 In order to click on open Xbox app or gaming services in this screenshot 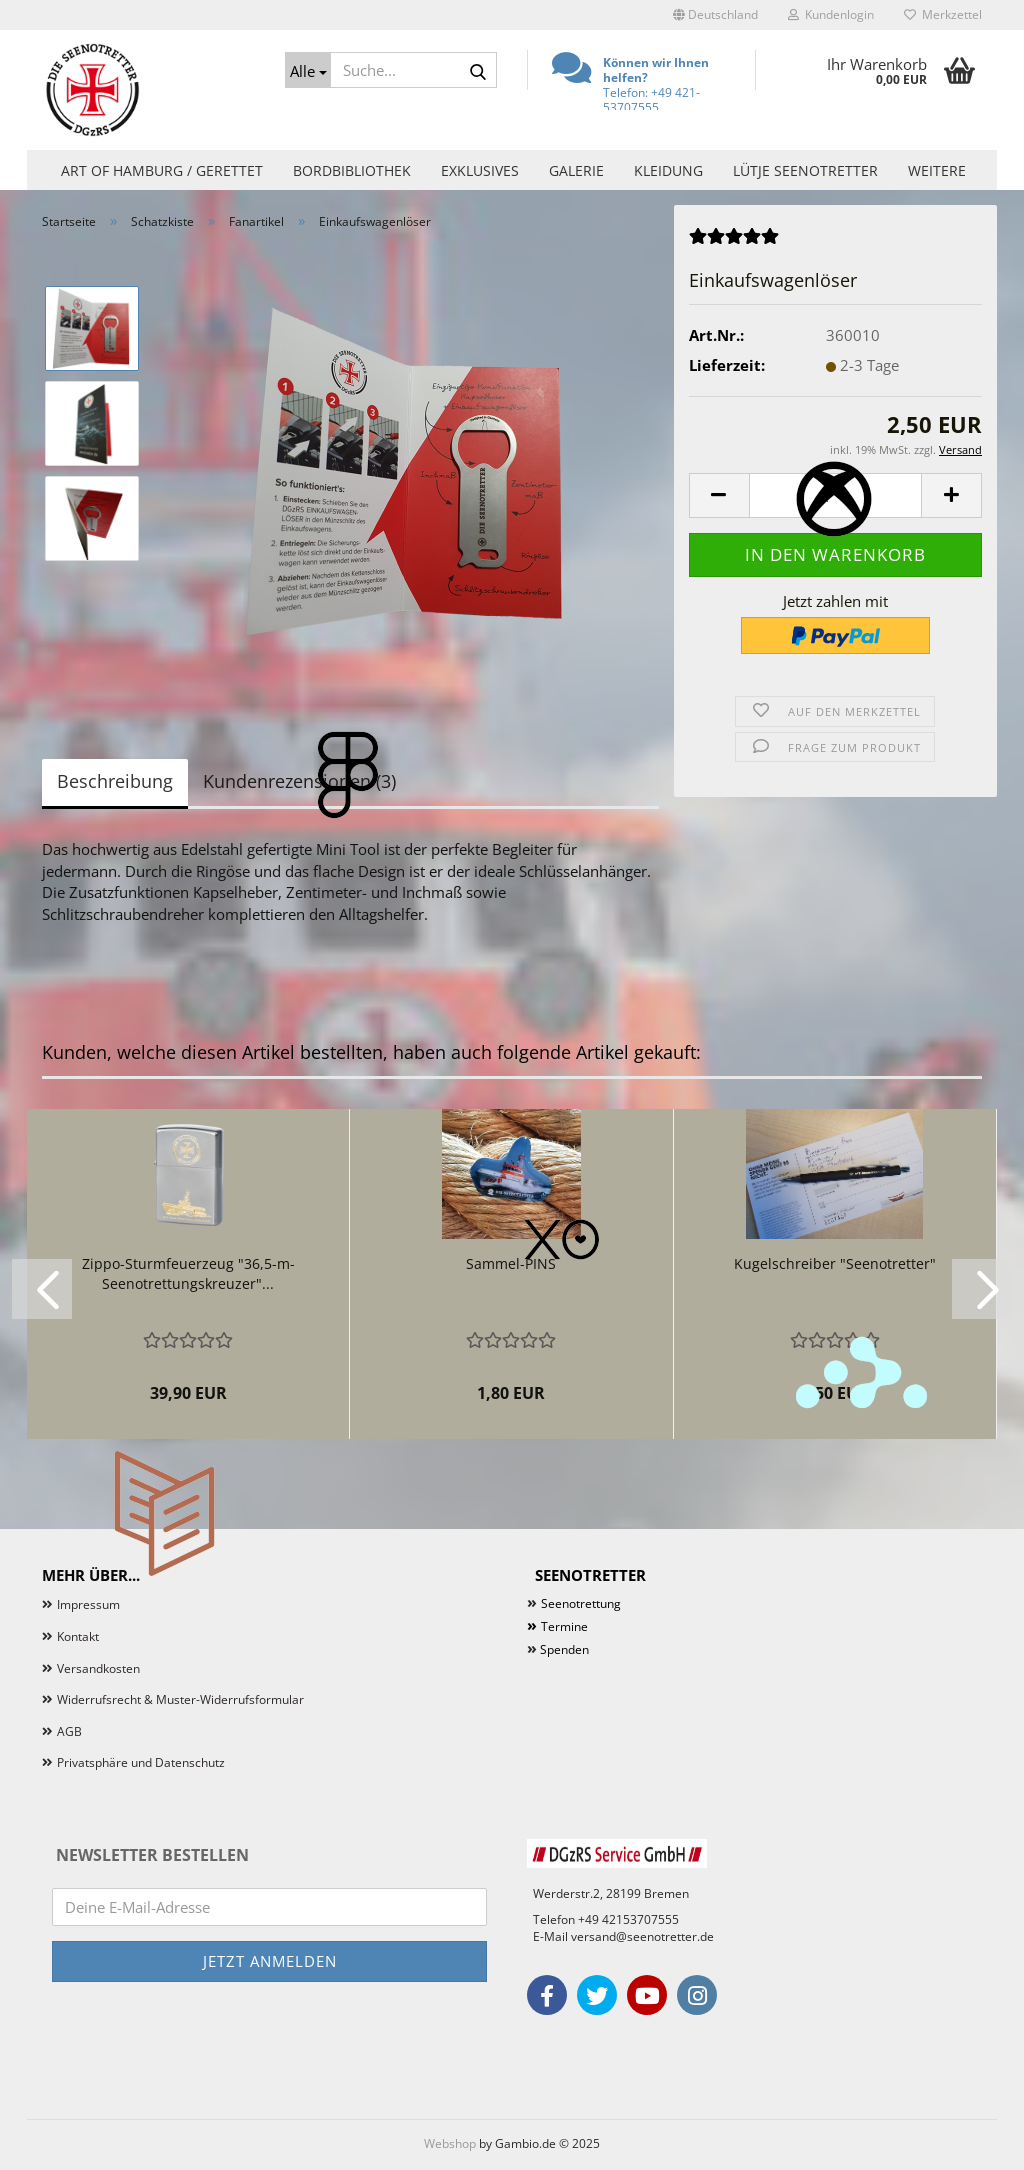, I will do `click(834, 499)`.